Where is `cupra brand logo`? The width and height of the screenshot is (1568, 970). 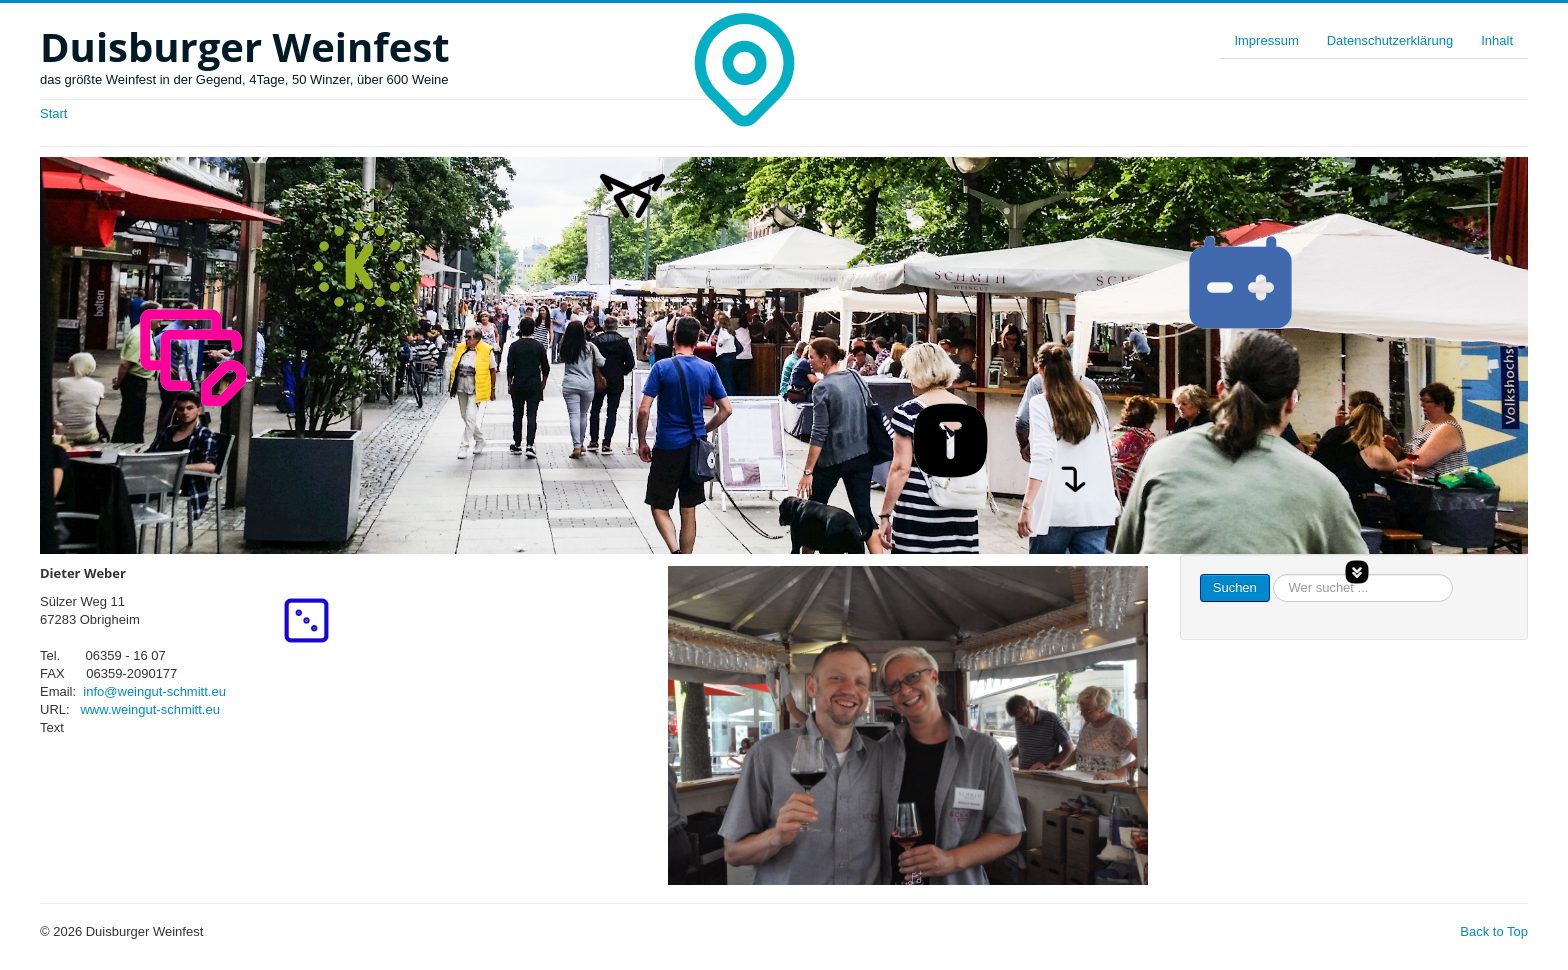
cupra brand logo is located at coordinates (632, 194).